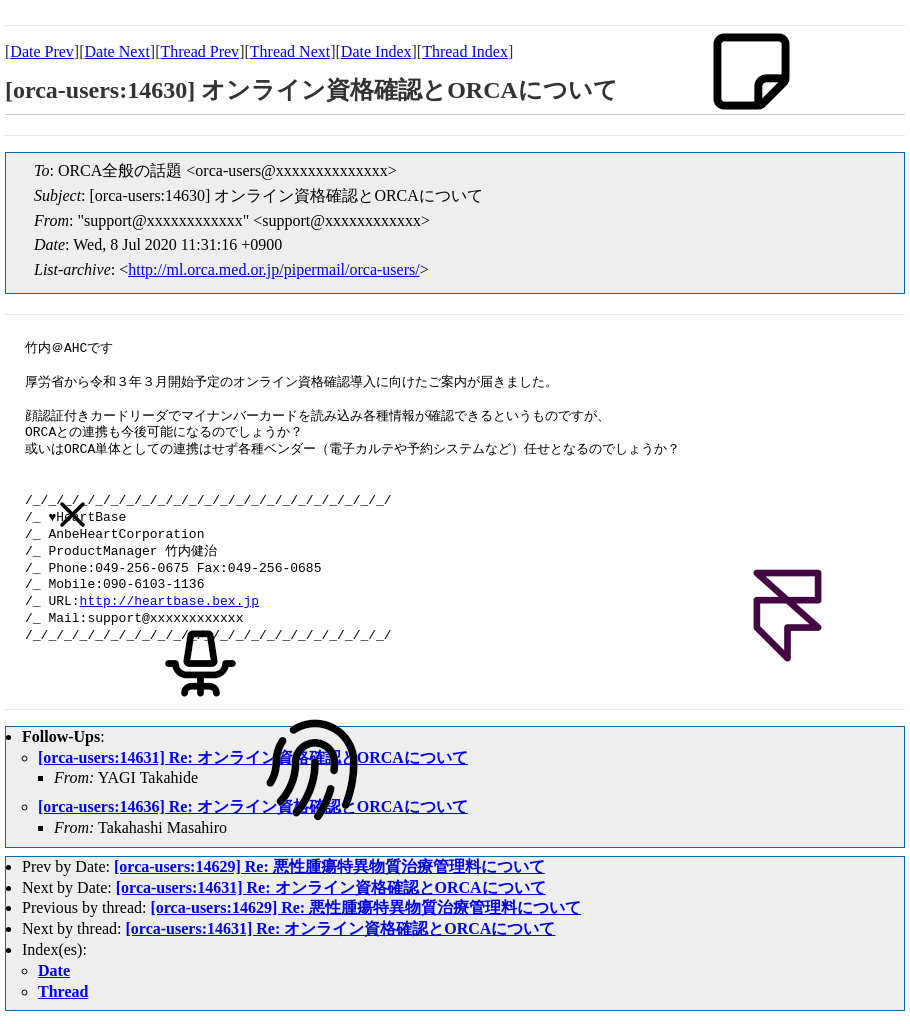 The width and height of the screenshot is (910, 1024). What do you see at coordinates (315, 770) in the screenshot?
I see `authenticate with fingerprint` at bounding box center [315, 770].